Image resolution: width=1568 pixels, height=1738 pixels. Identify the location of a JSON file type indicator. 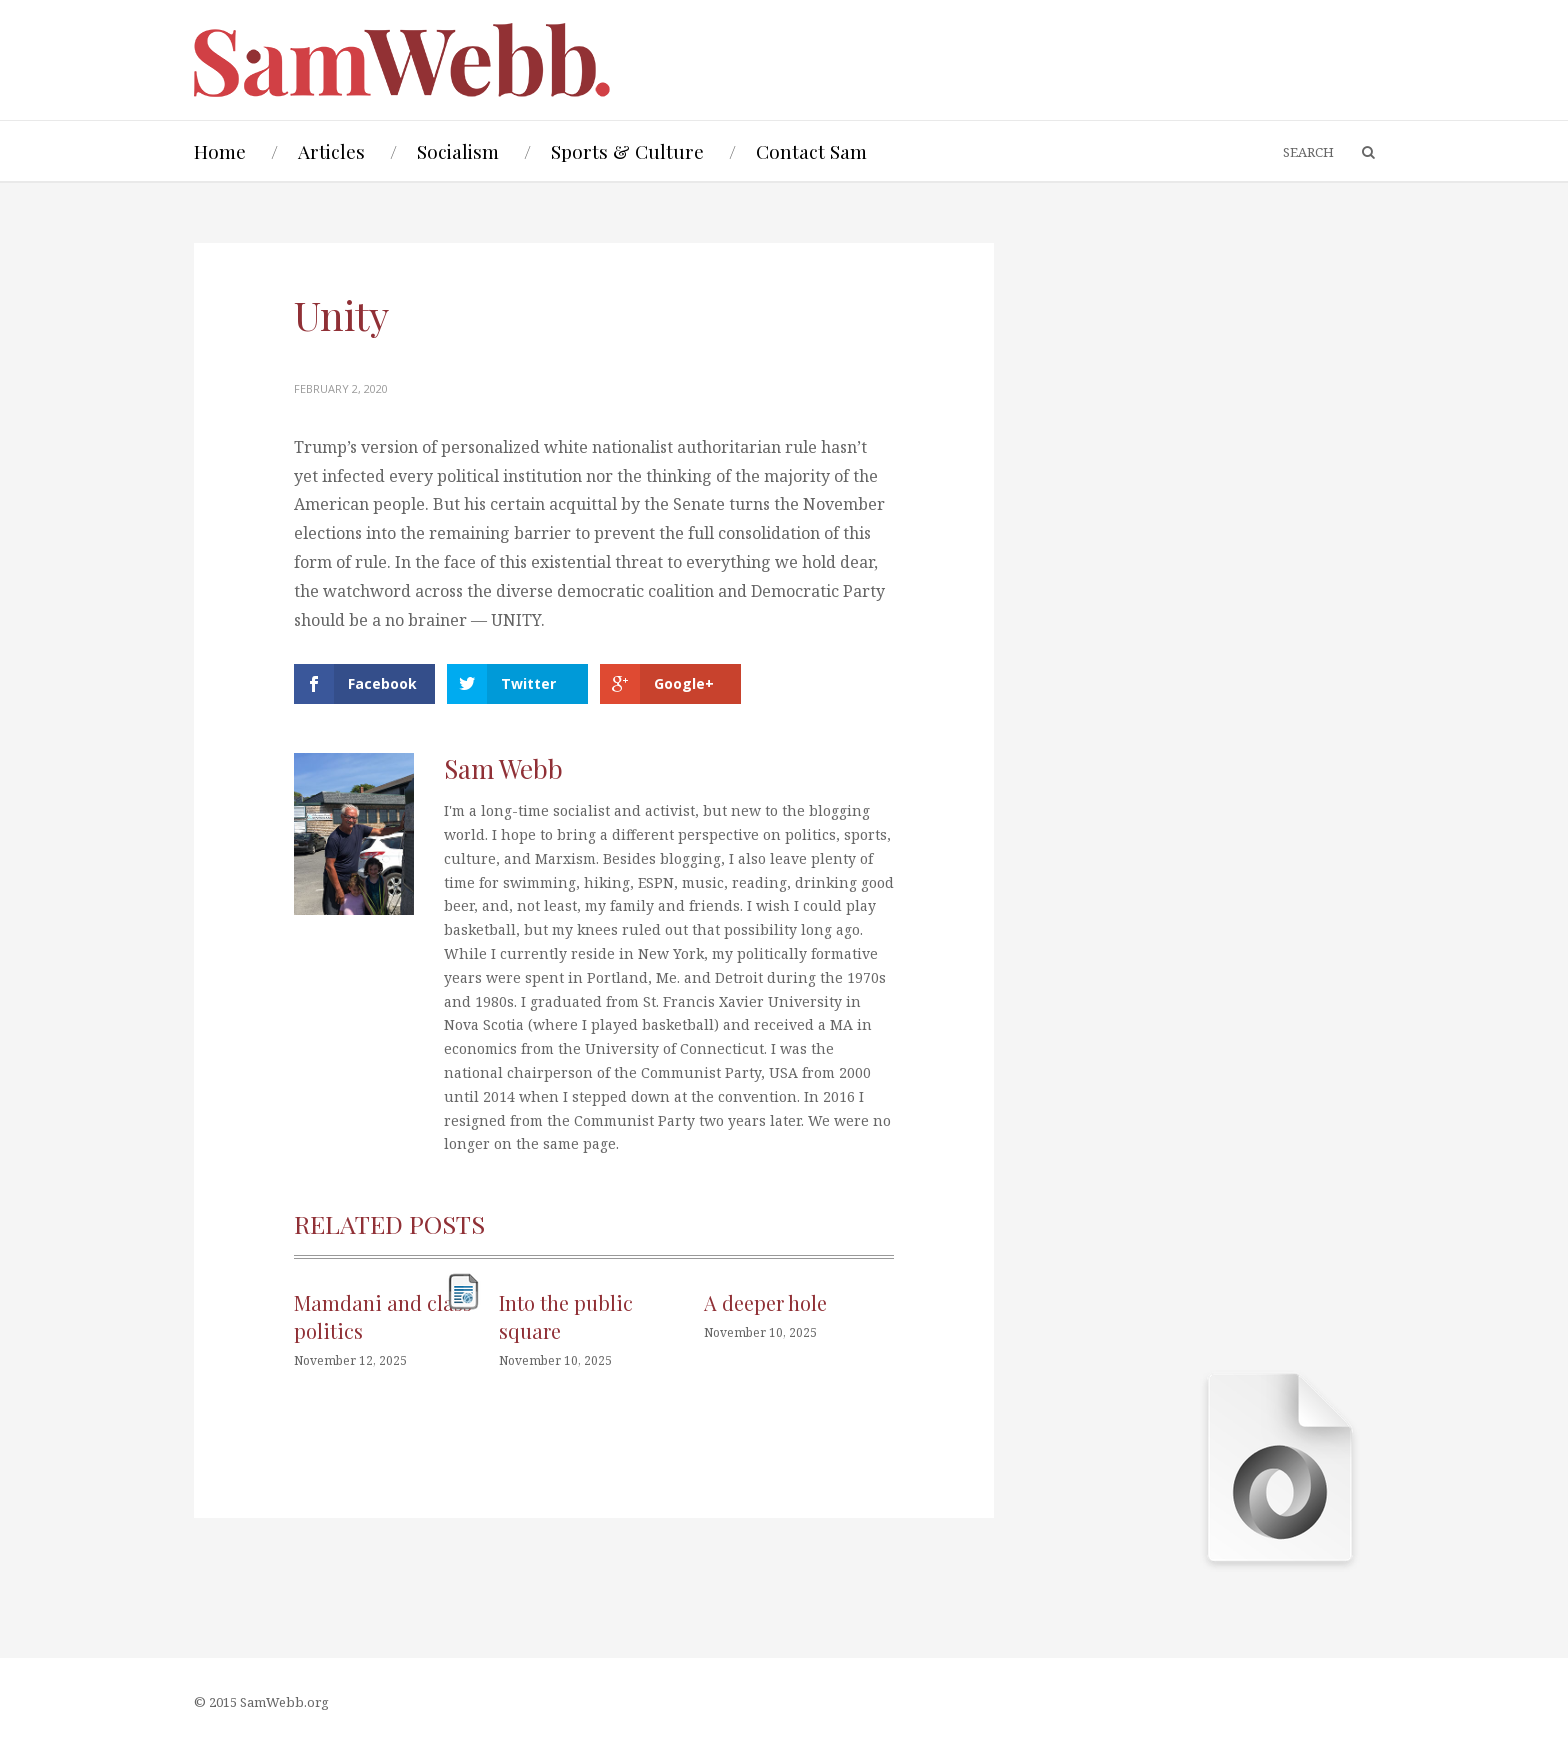
(1280, 1471).